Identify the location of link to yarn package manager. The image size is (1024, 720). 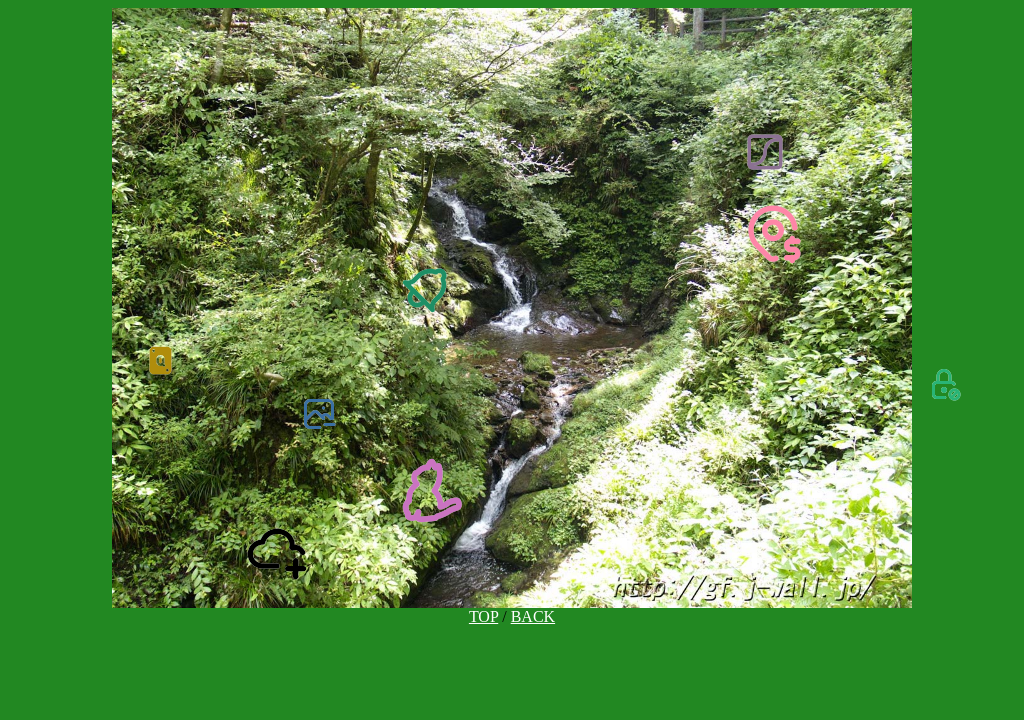
(431, 490).